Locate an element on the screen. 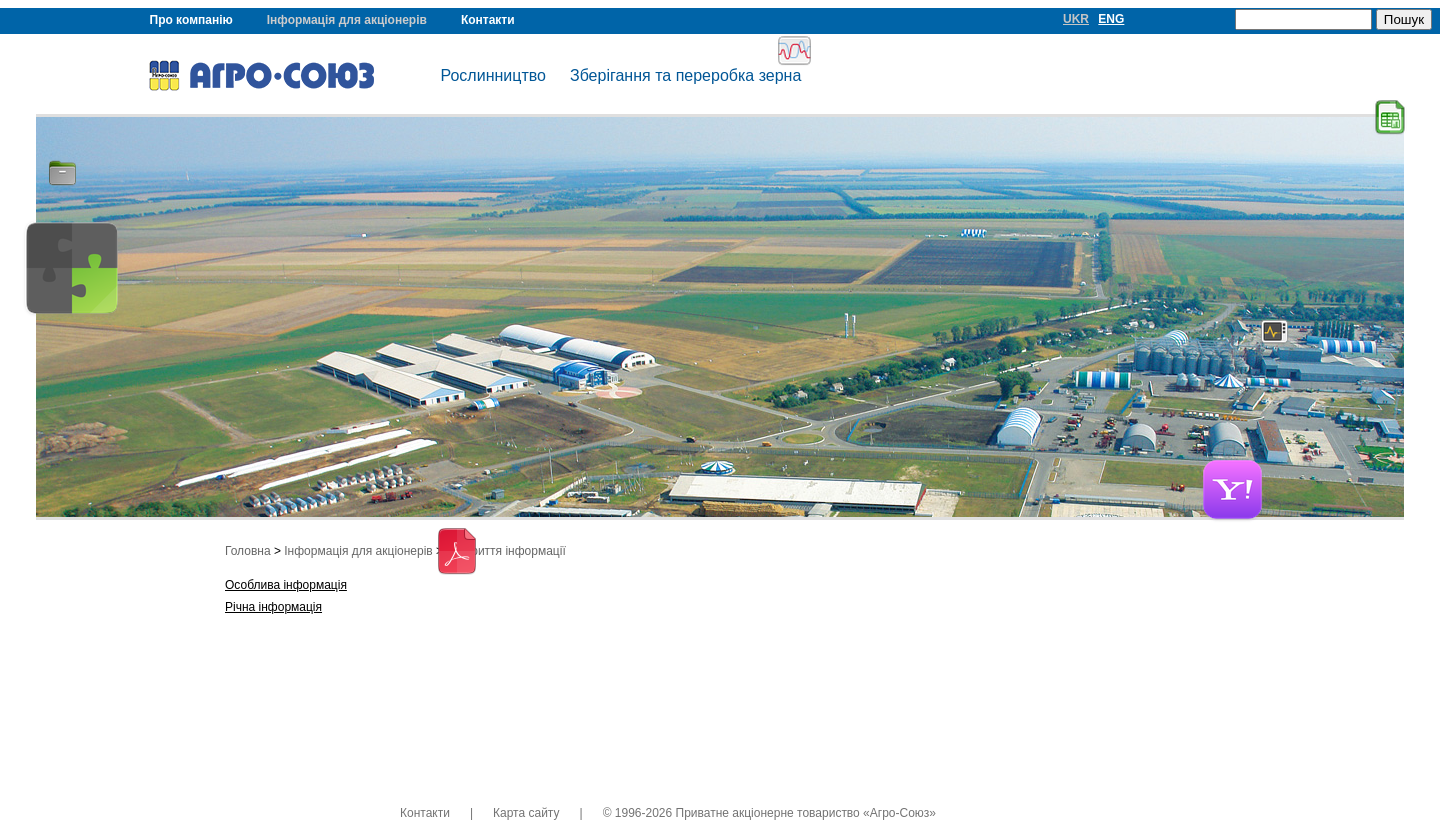  libreoffice calc spreadsheet template file is located at coordinates (1390, 117).